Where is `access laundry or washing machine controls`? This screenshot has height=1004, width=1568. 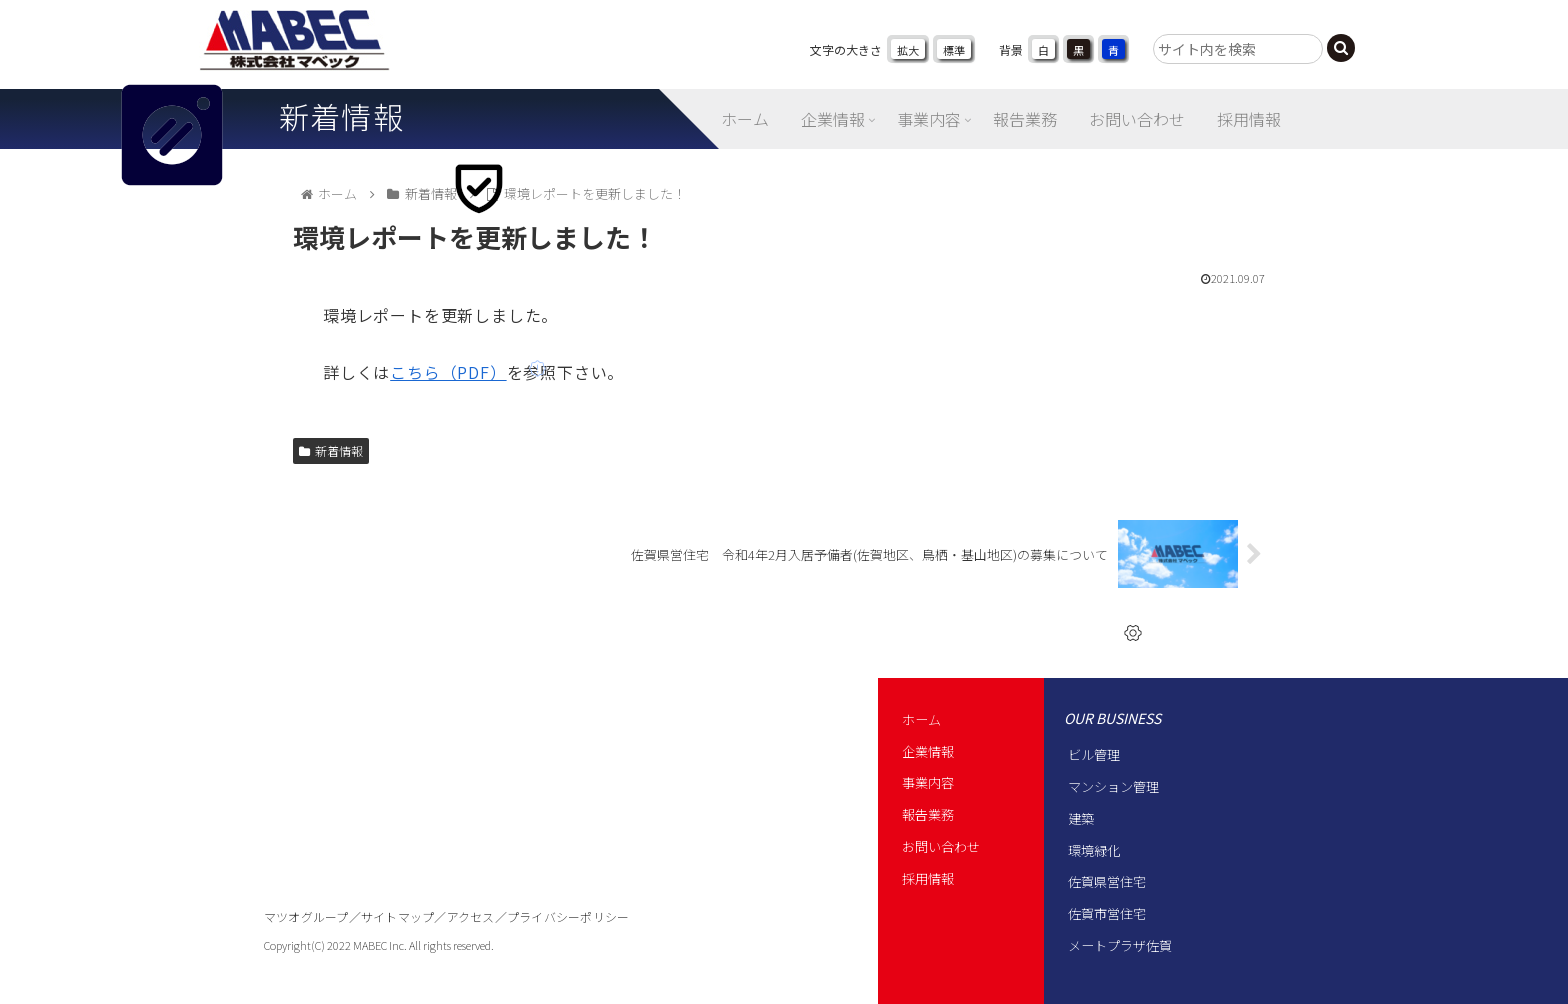
access laundry or washing machine controls is located at coordinates (172, 135).